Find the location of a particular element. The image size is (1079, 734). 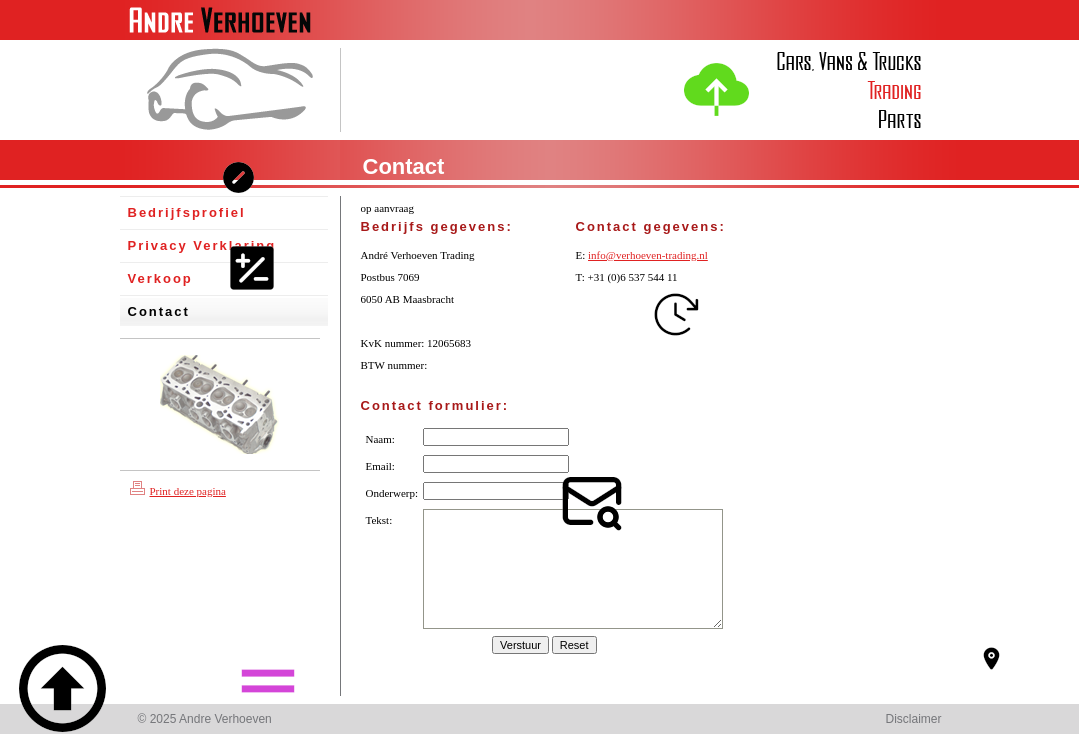

reorder or rearrange list items is located at coordinates (268, 681).